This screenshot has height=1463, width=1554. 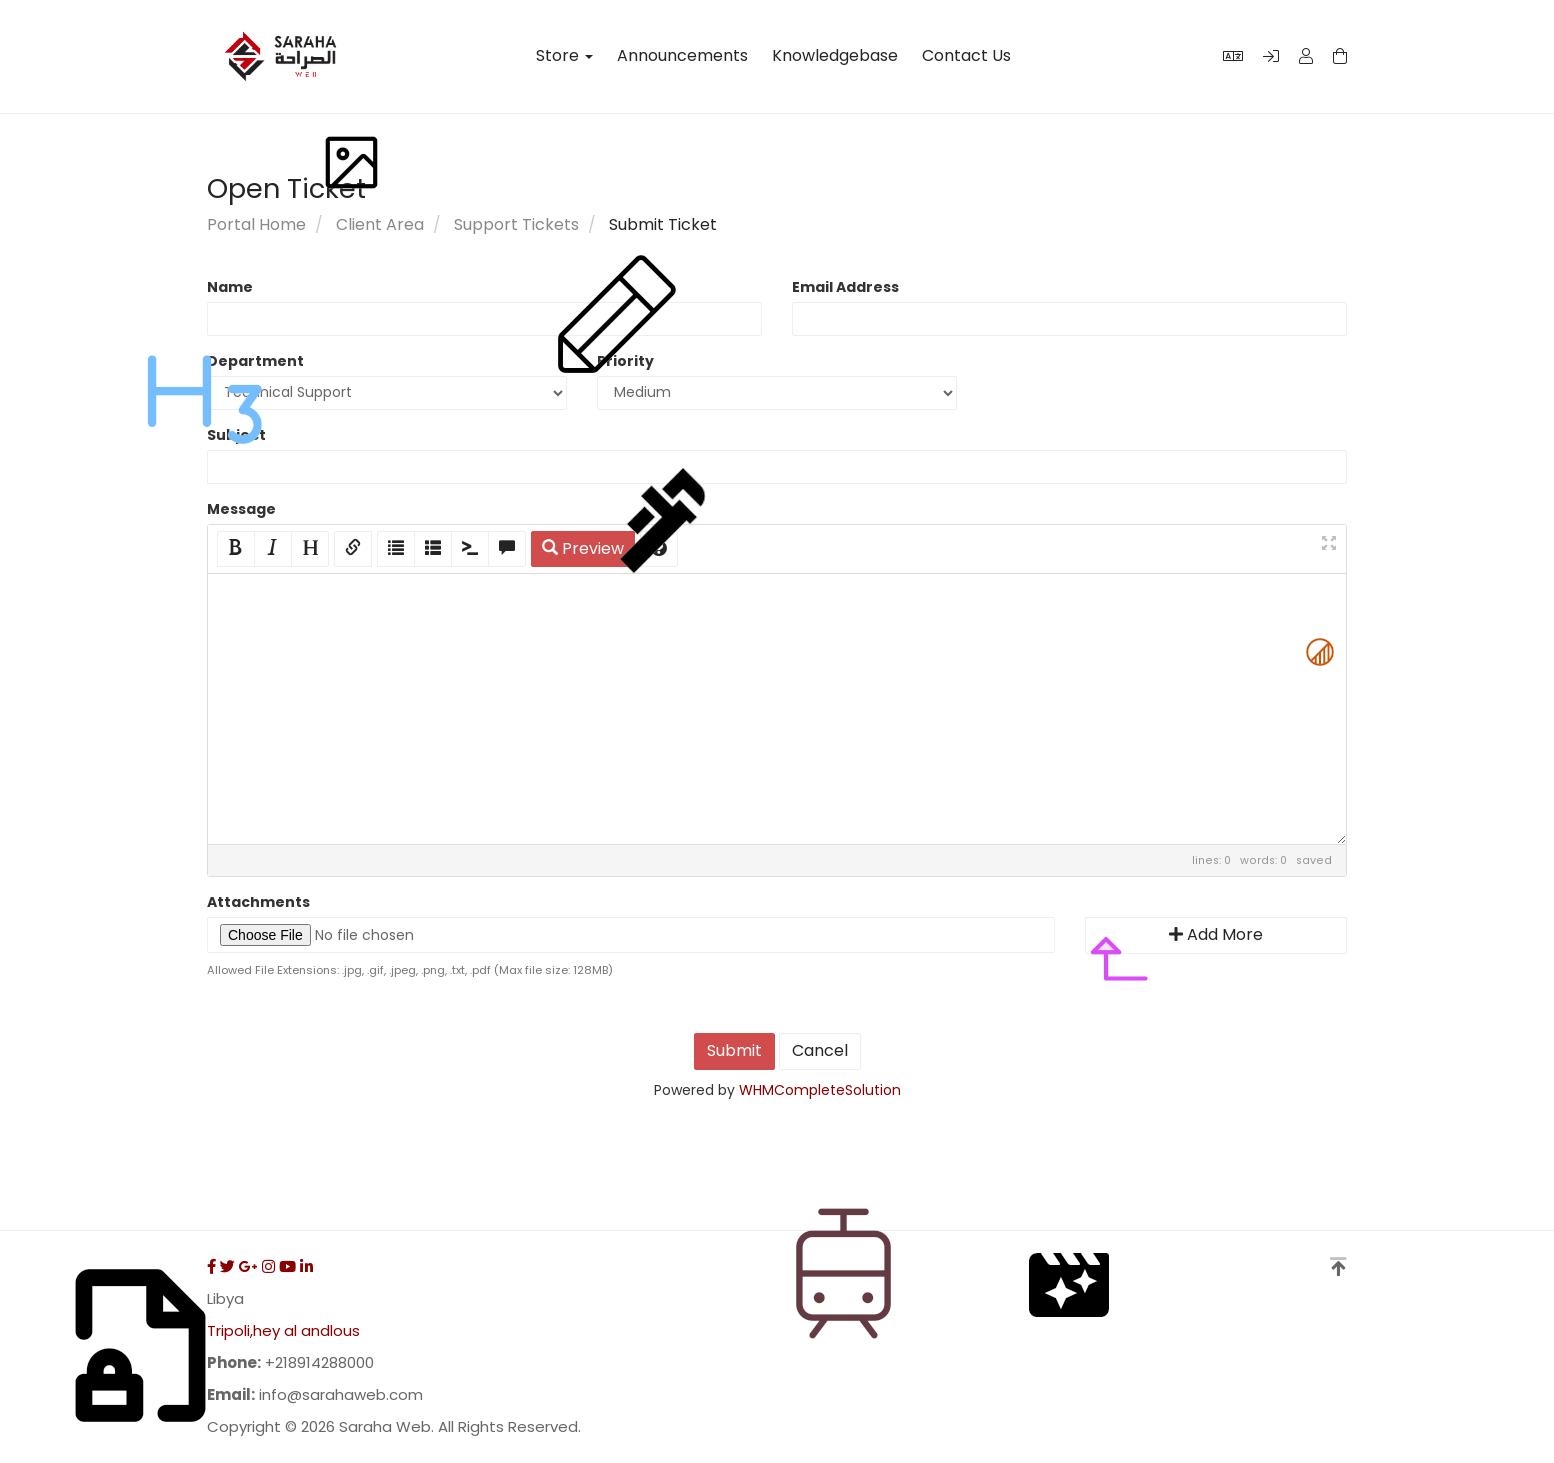 I want to click on format text as heading level 3, so click(x=198, y=397).